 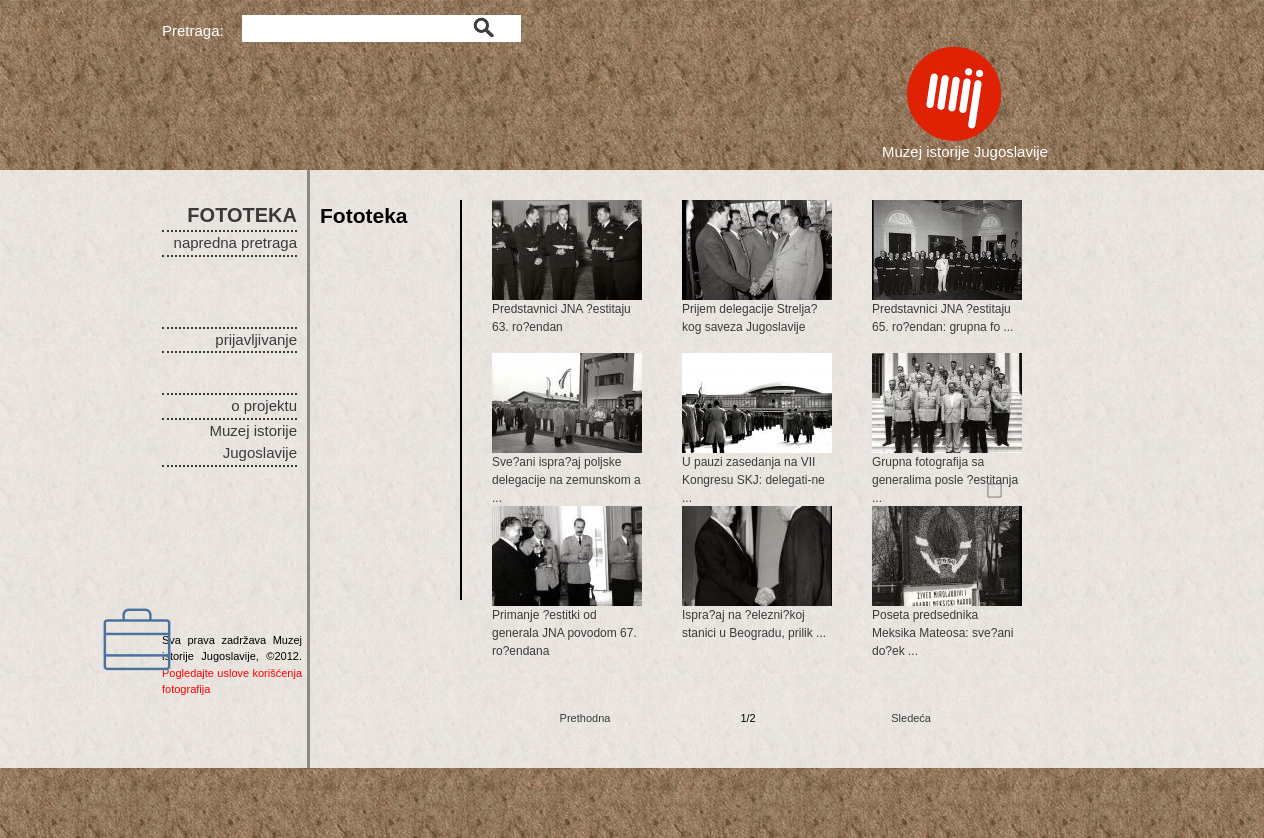 I want to click on stop media playback, so click(x=994, y=490).